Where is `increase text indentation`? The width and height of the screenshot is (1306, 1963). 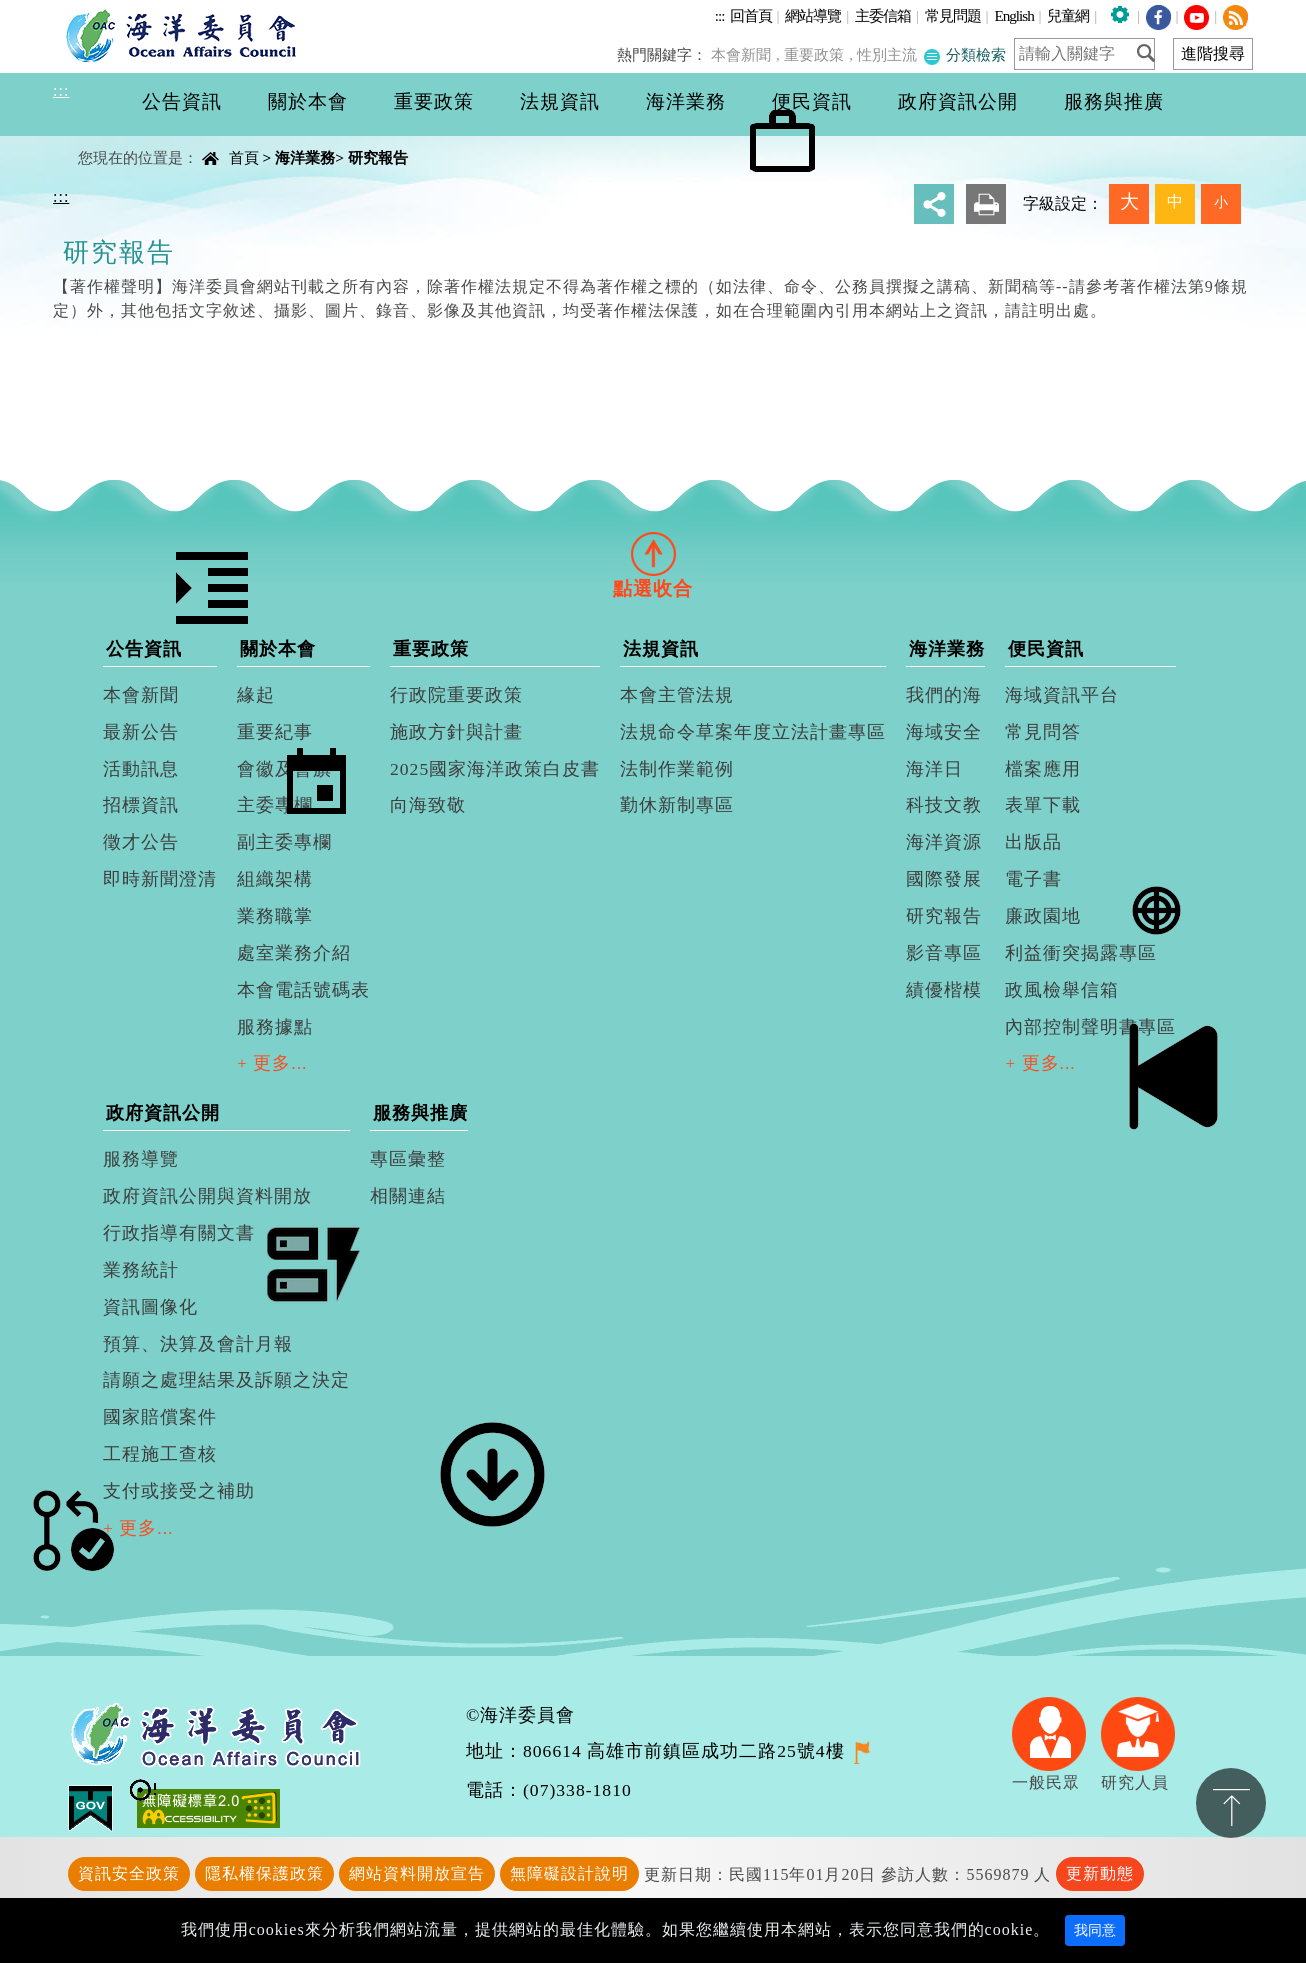
increase text indentation is located at coordinates (212, 588).